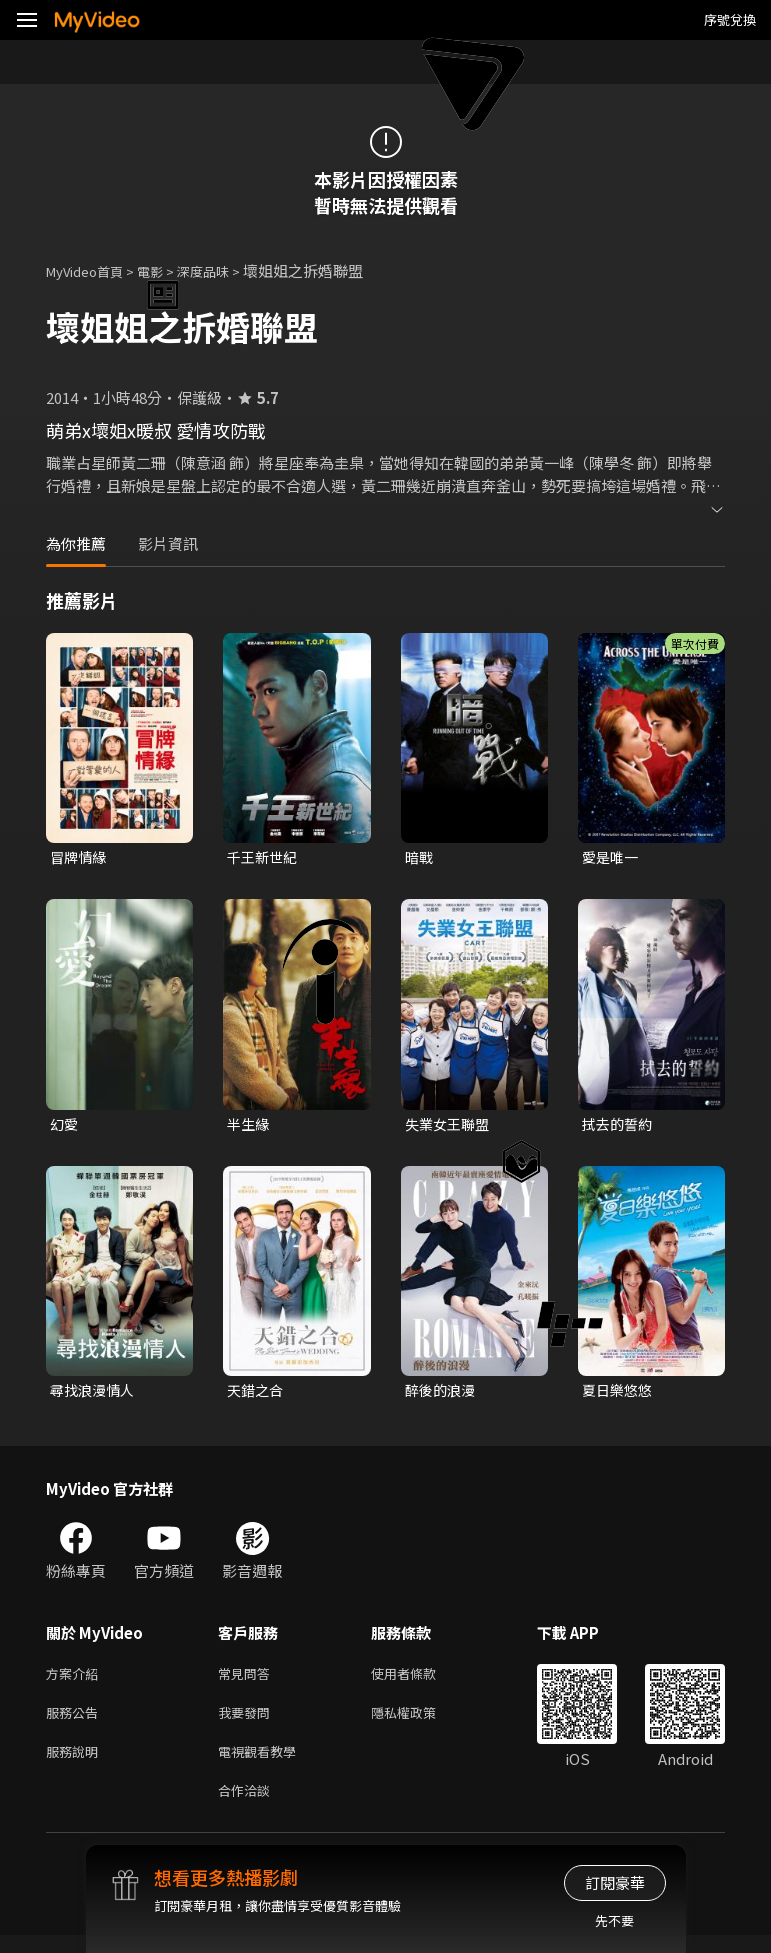 The height and width of the screenshot is (1953, 771). Describe the element at coordinates (163, 295) in the screenshot. I see `view your profile` at that location.